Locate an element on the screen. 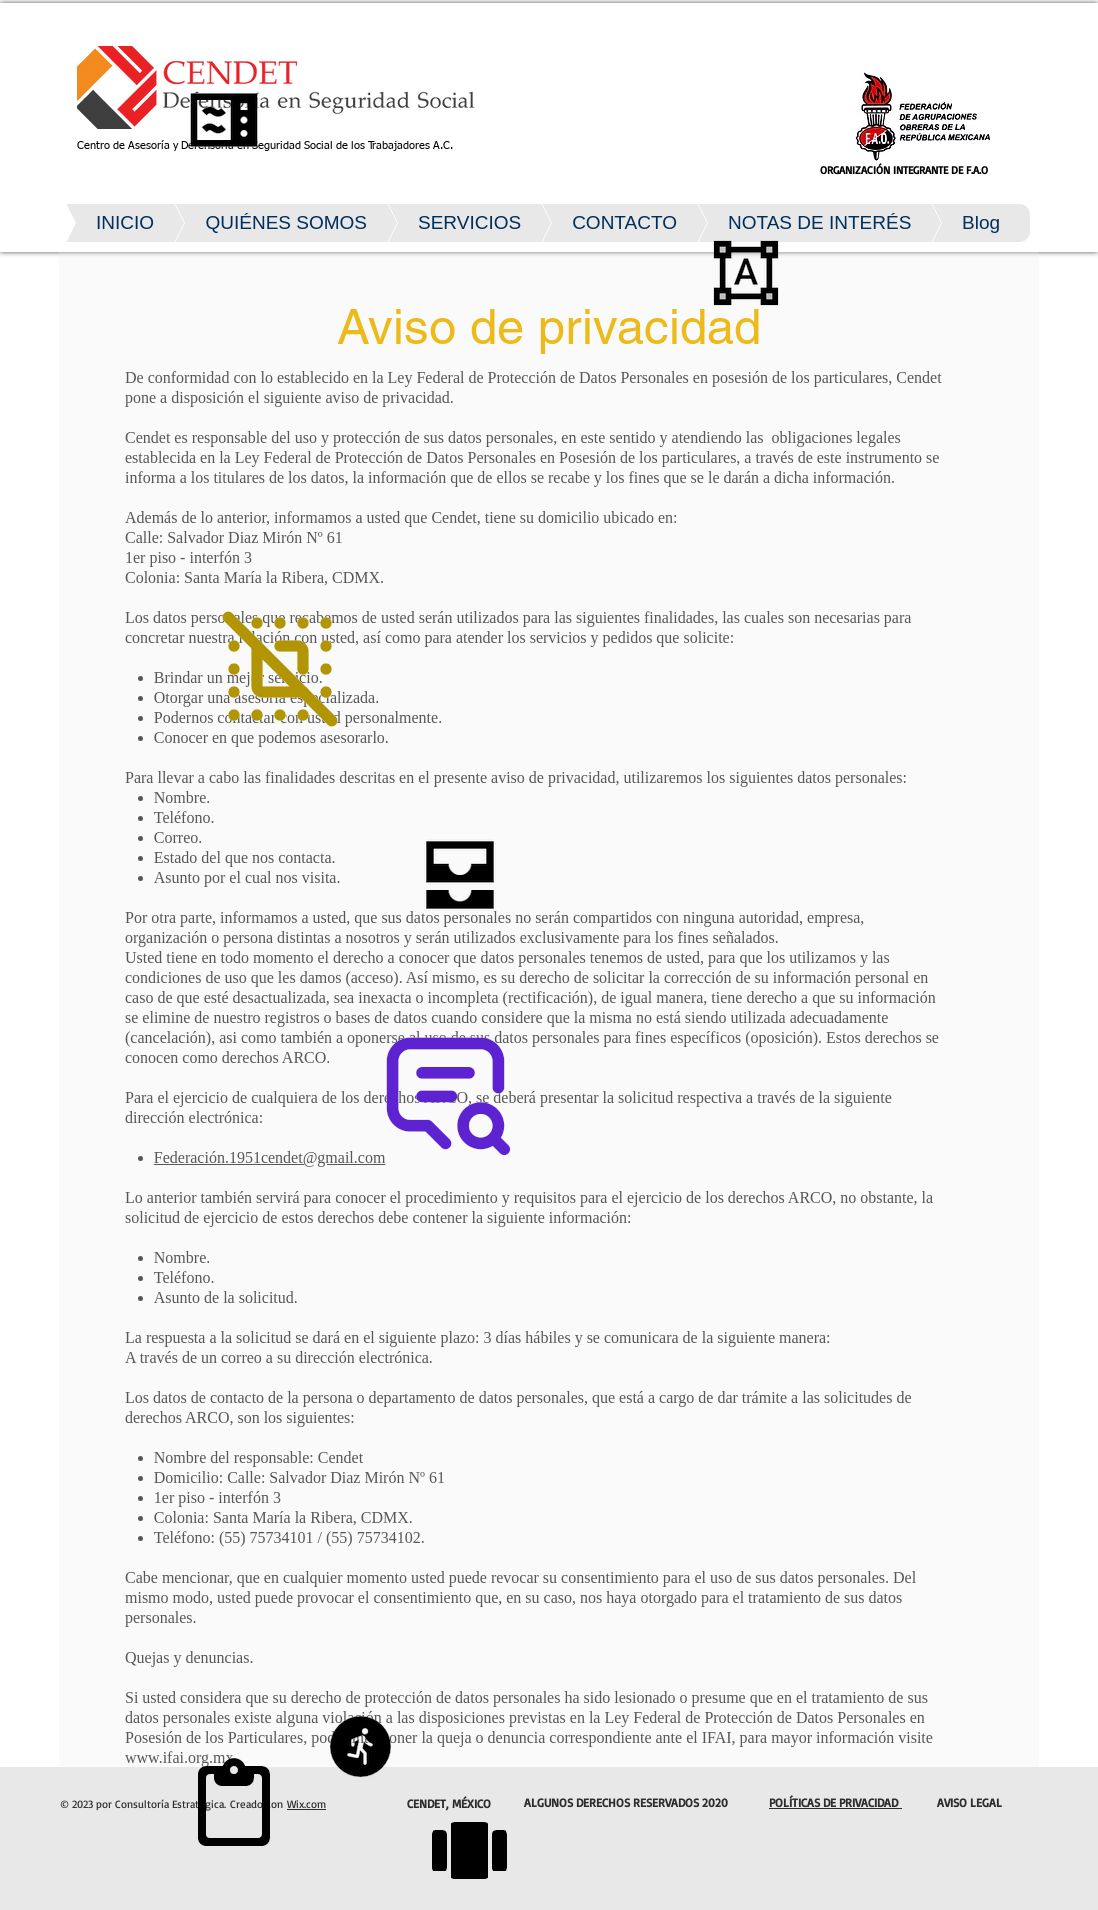 The height and width of the screenshot is (1910, 1098). start running or jogging activity is located at coordinates (360, 1746).